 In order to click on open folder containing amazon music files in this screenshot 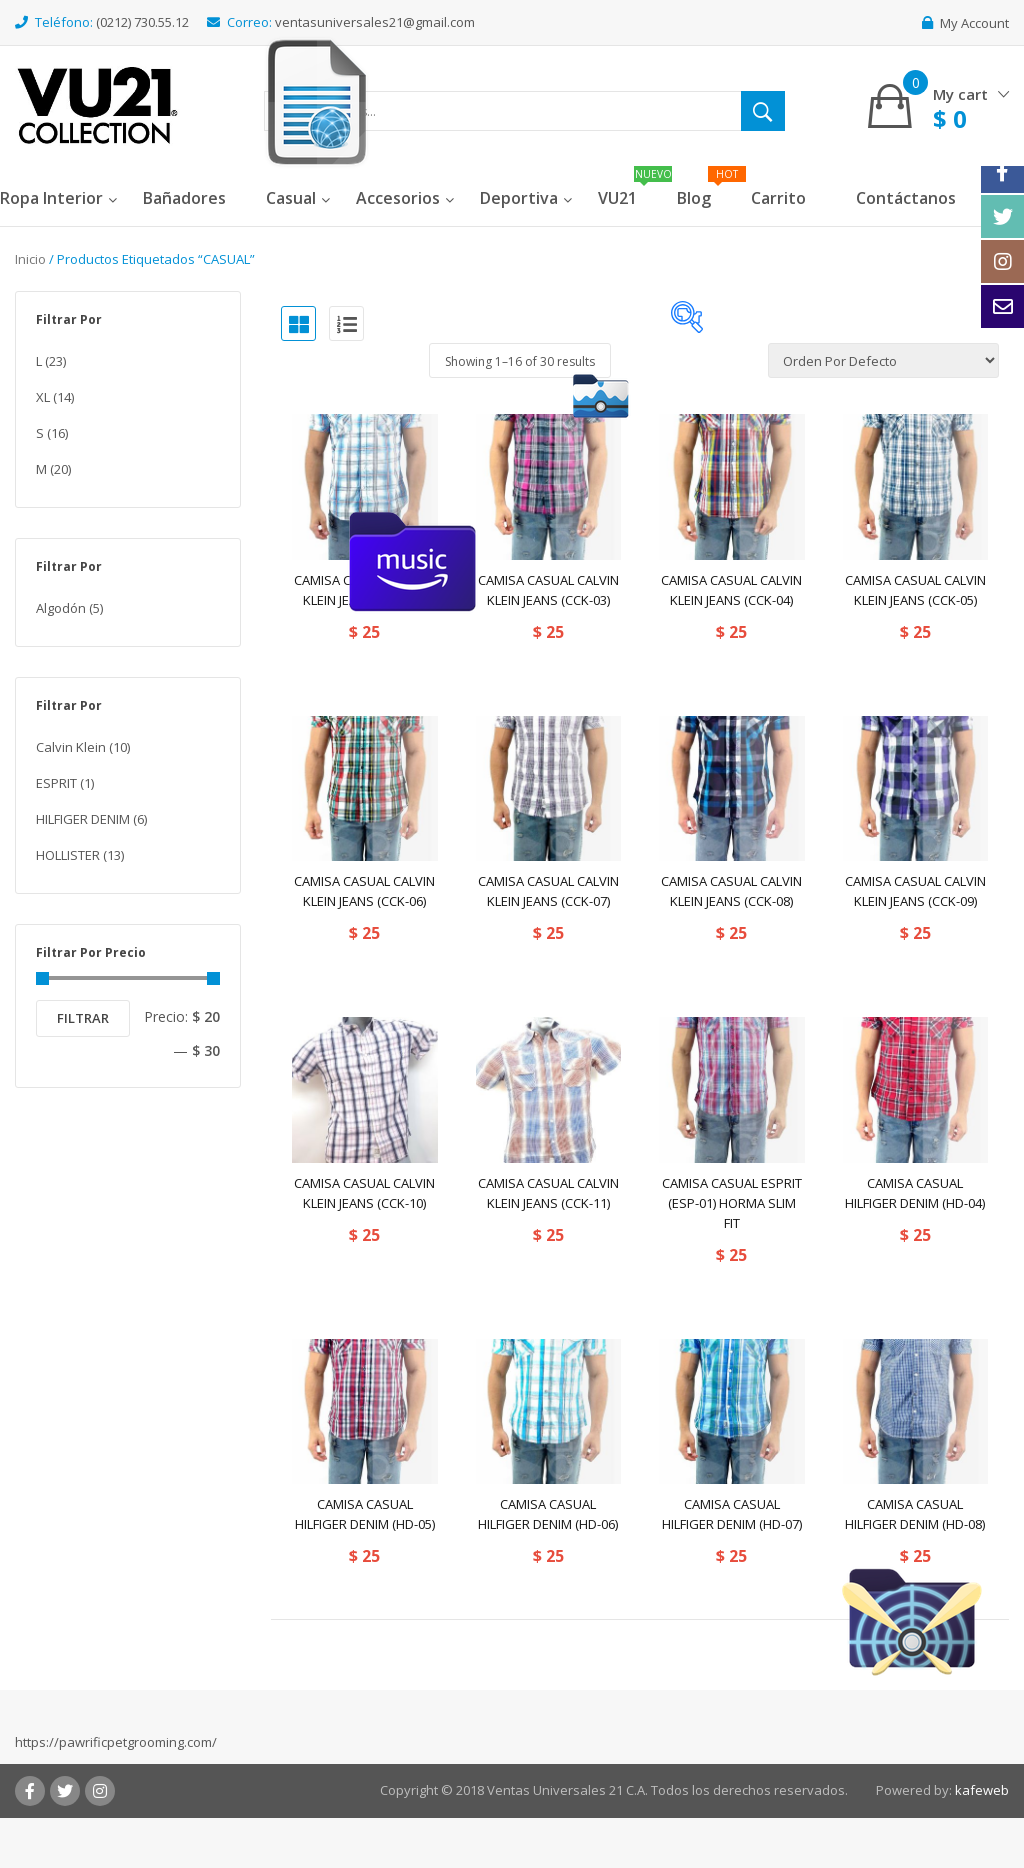, I will do `click(412, 565)`.